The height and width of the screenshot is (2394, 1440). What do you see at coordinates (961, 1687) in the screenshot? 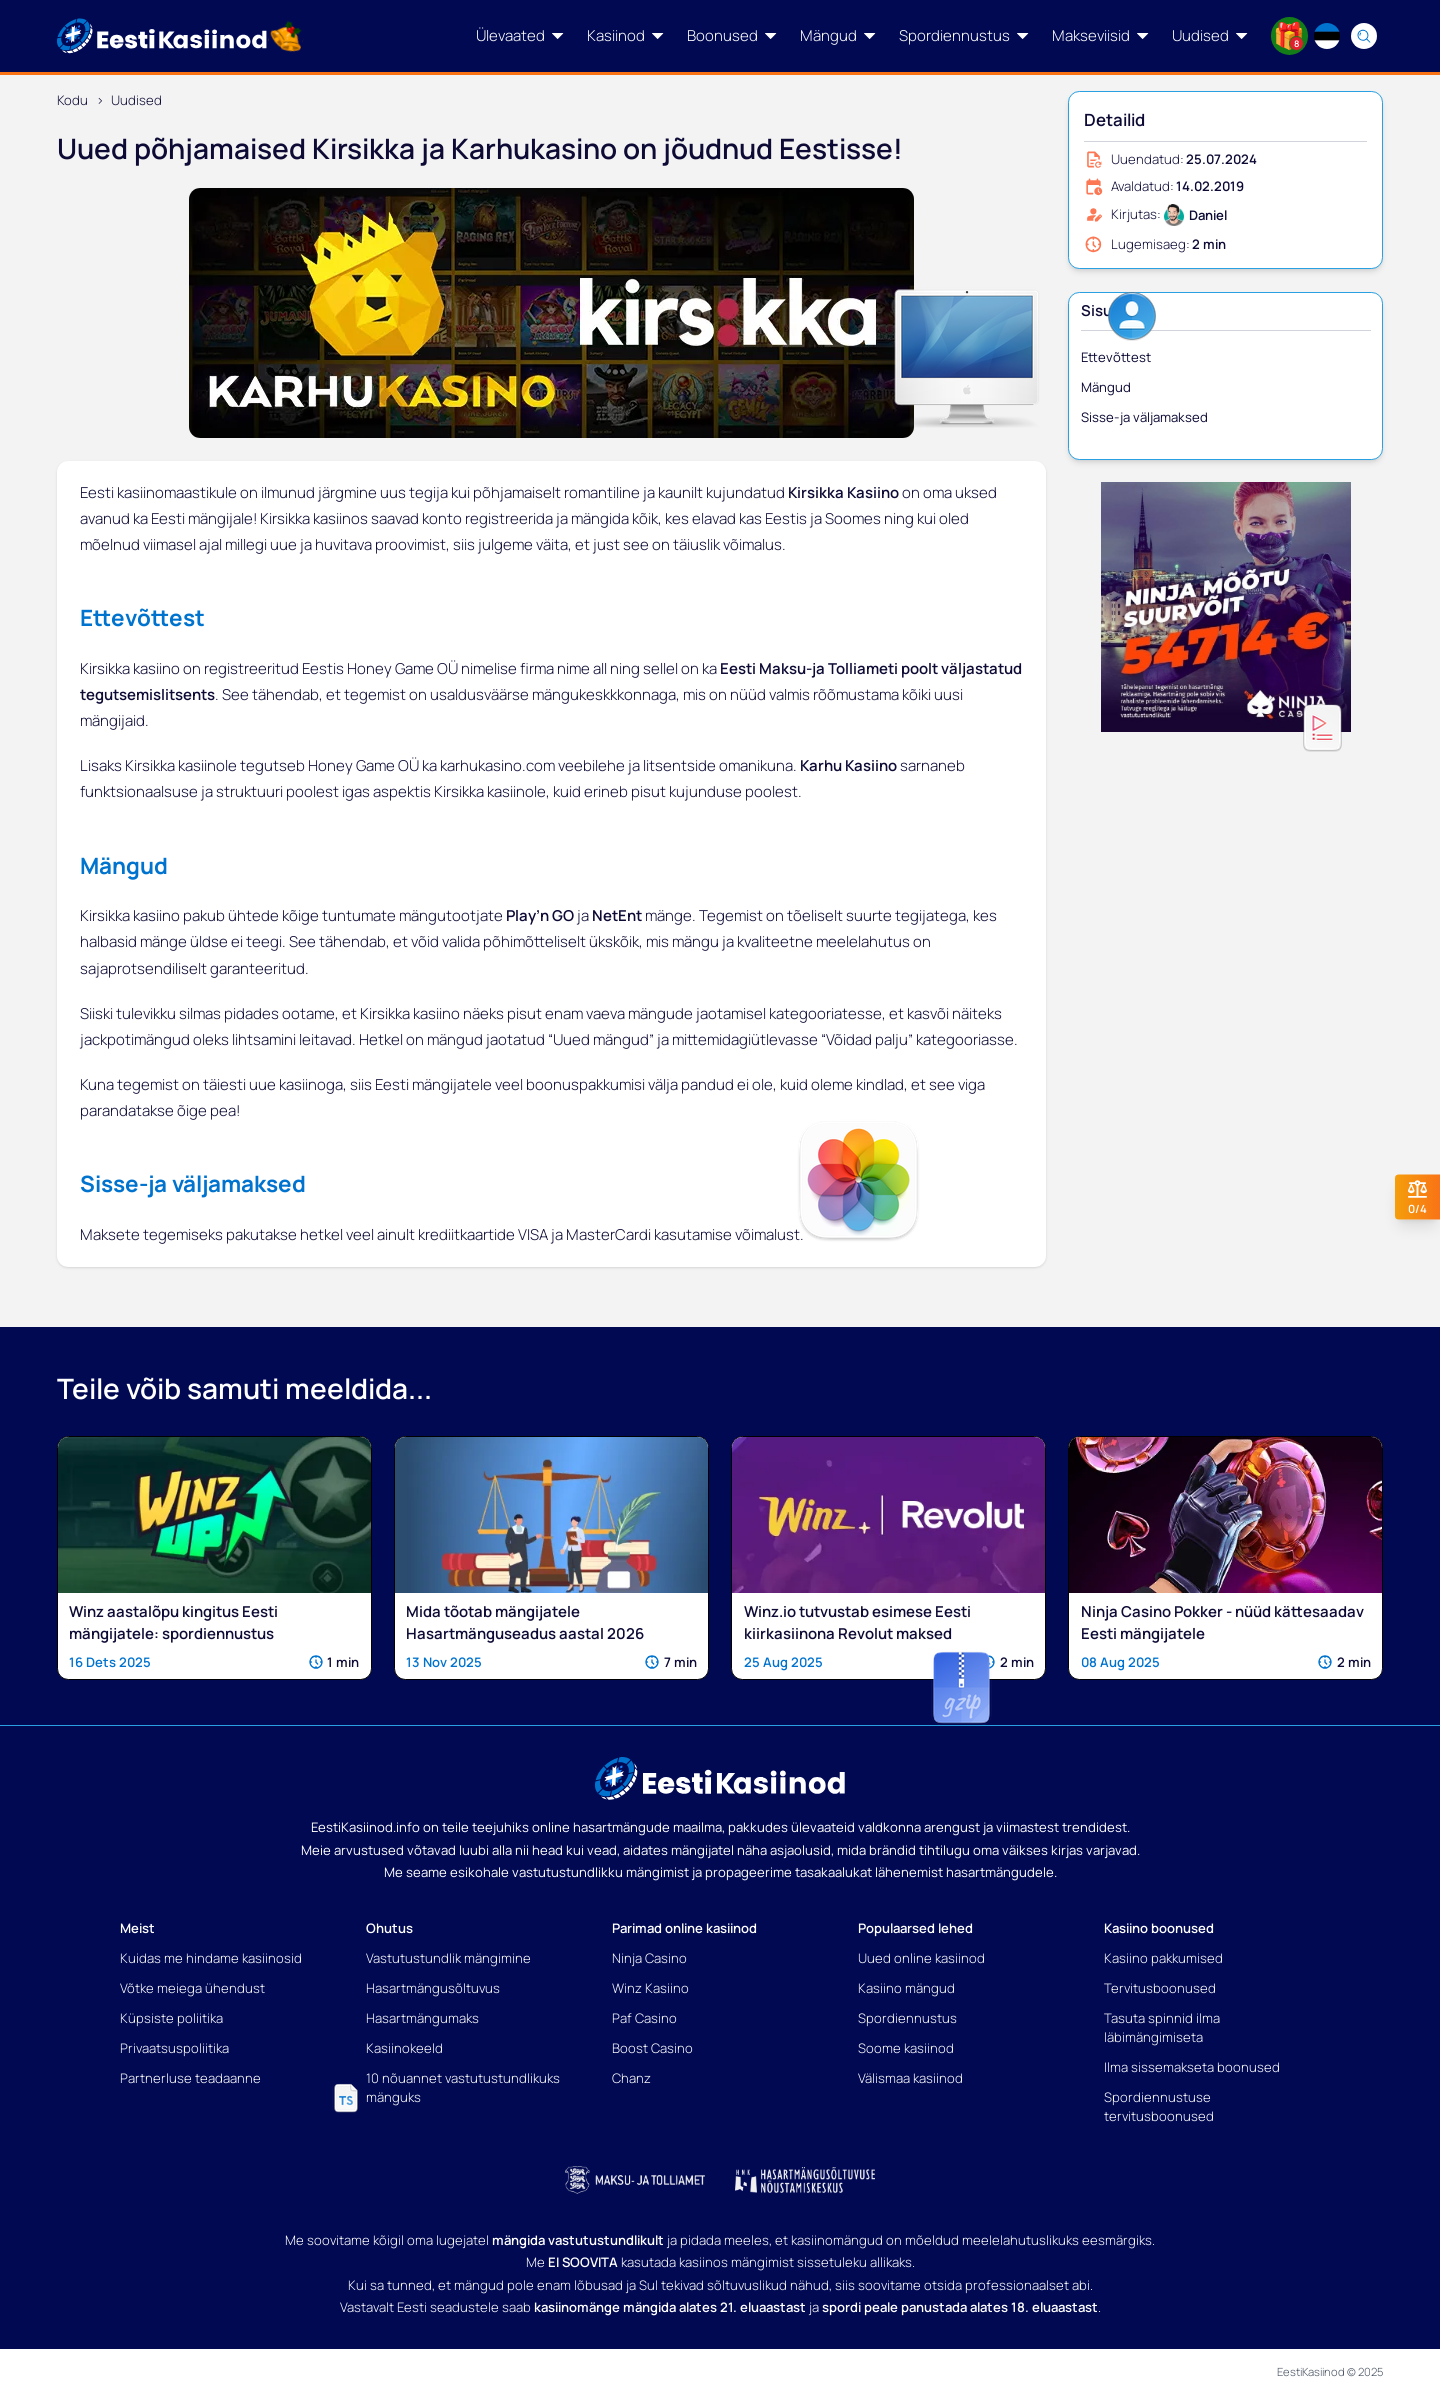
I see `a gzip compressed archive file` at bounding box center [961, 1687].